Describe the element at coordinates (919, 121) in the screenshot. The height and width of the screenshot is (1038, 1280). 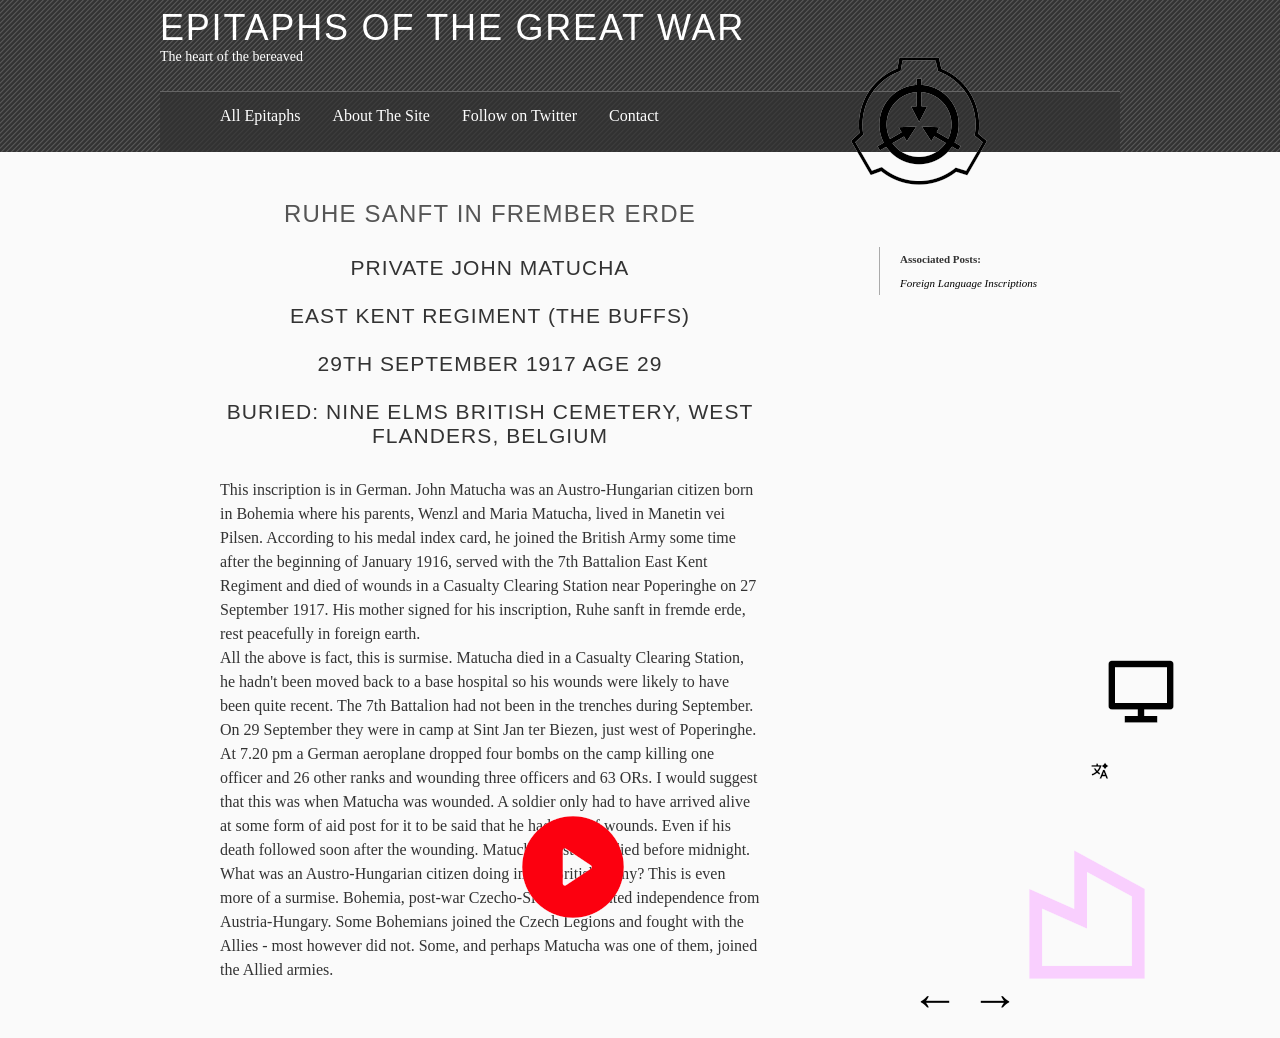
I see `SCP Foundation logo` at that location.